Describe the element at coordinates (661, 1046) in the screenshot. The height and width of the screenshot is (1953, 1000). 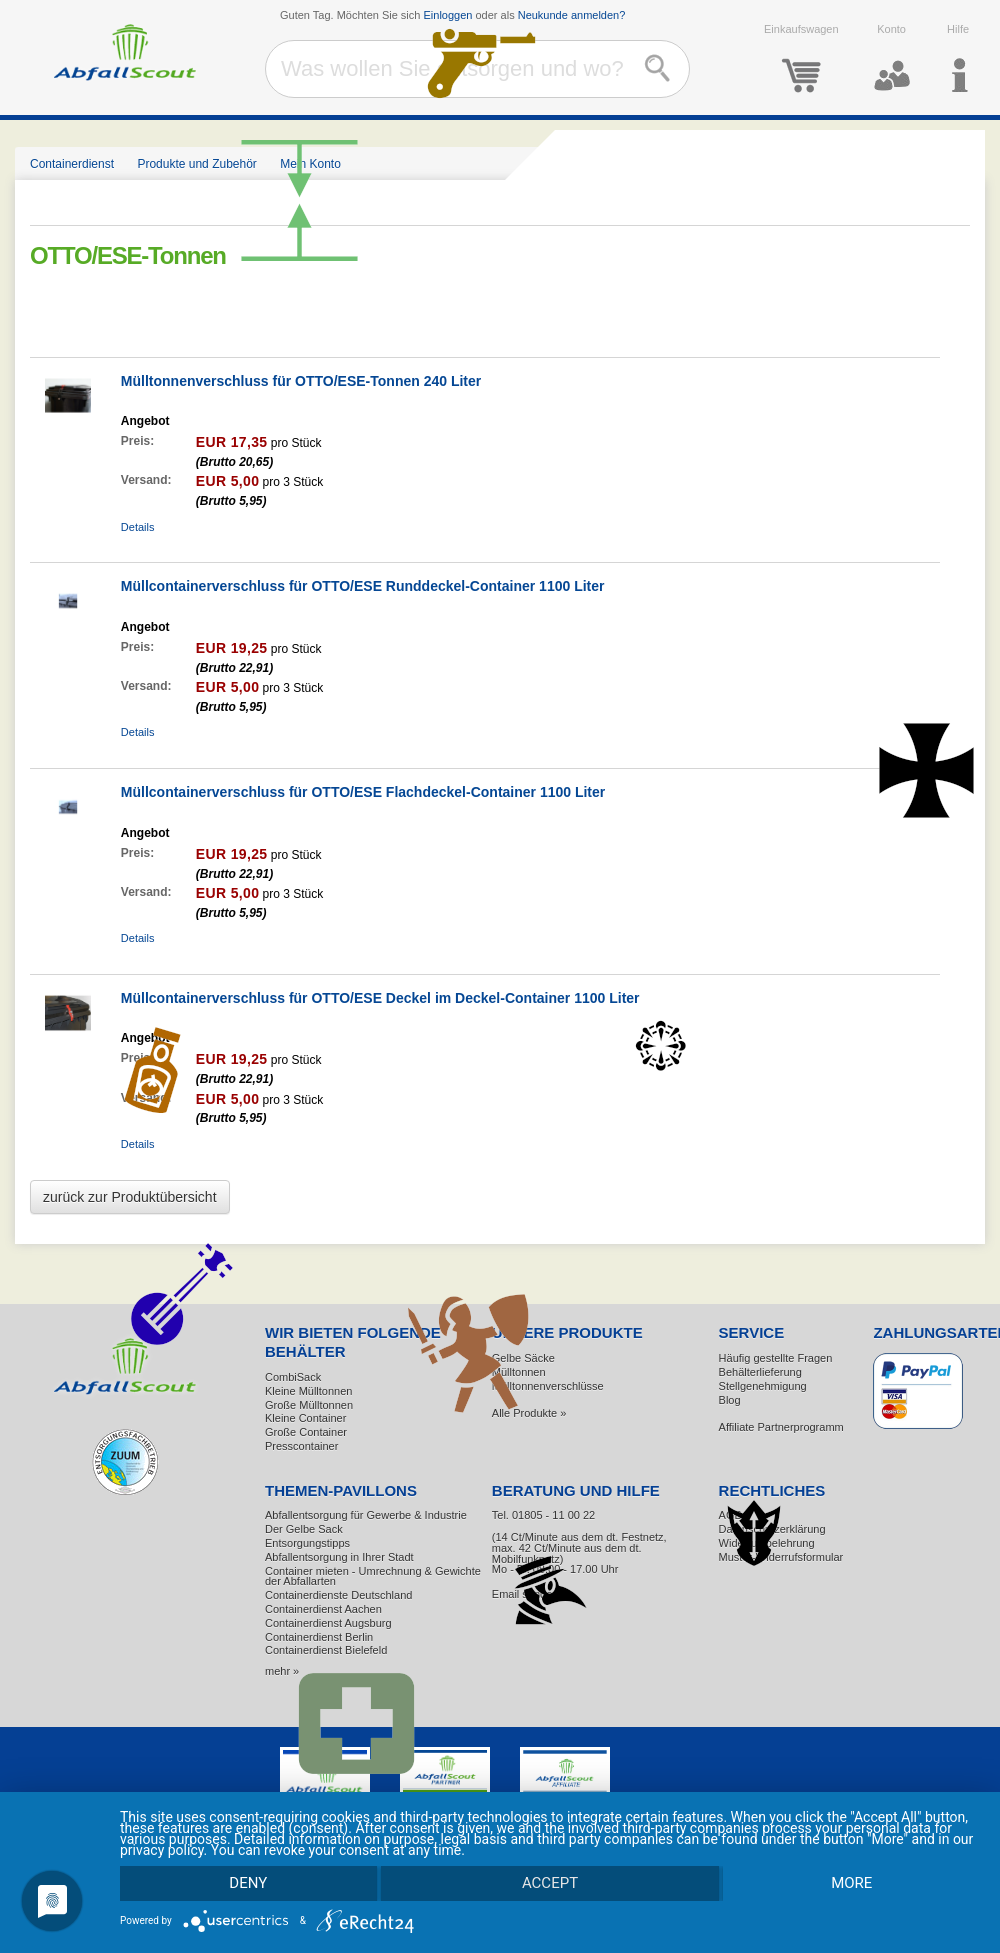
I see `represents a lamprey or parasitic creature in a game` at that location.